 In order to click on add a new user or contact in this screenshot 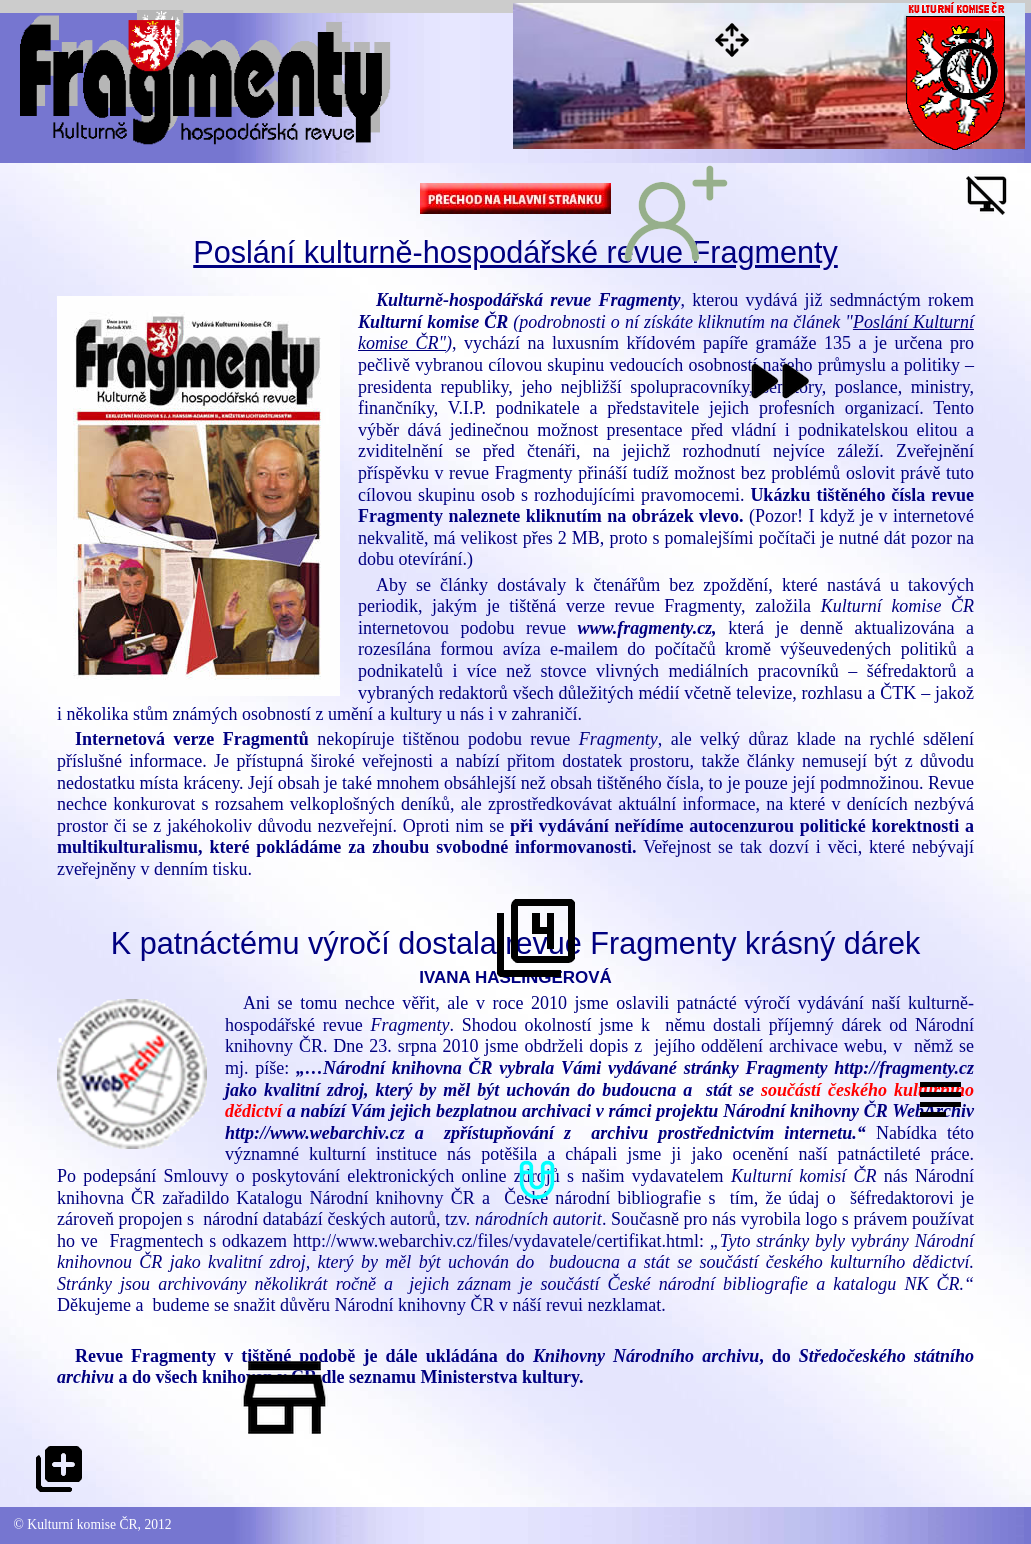, I will do `click(676, 217)`.